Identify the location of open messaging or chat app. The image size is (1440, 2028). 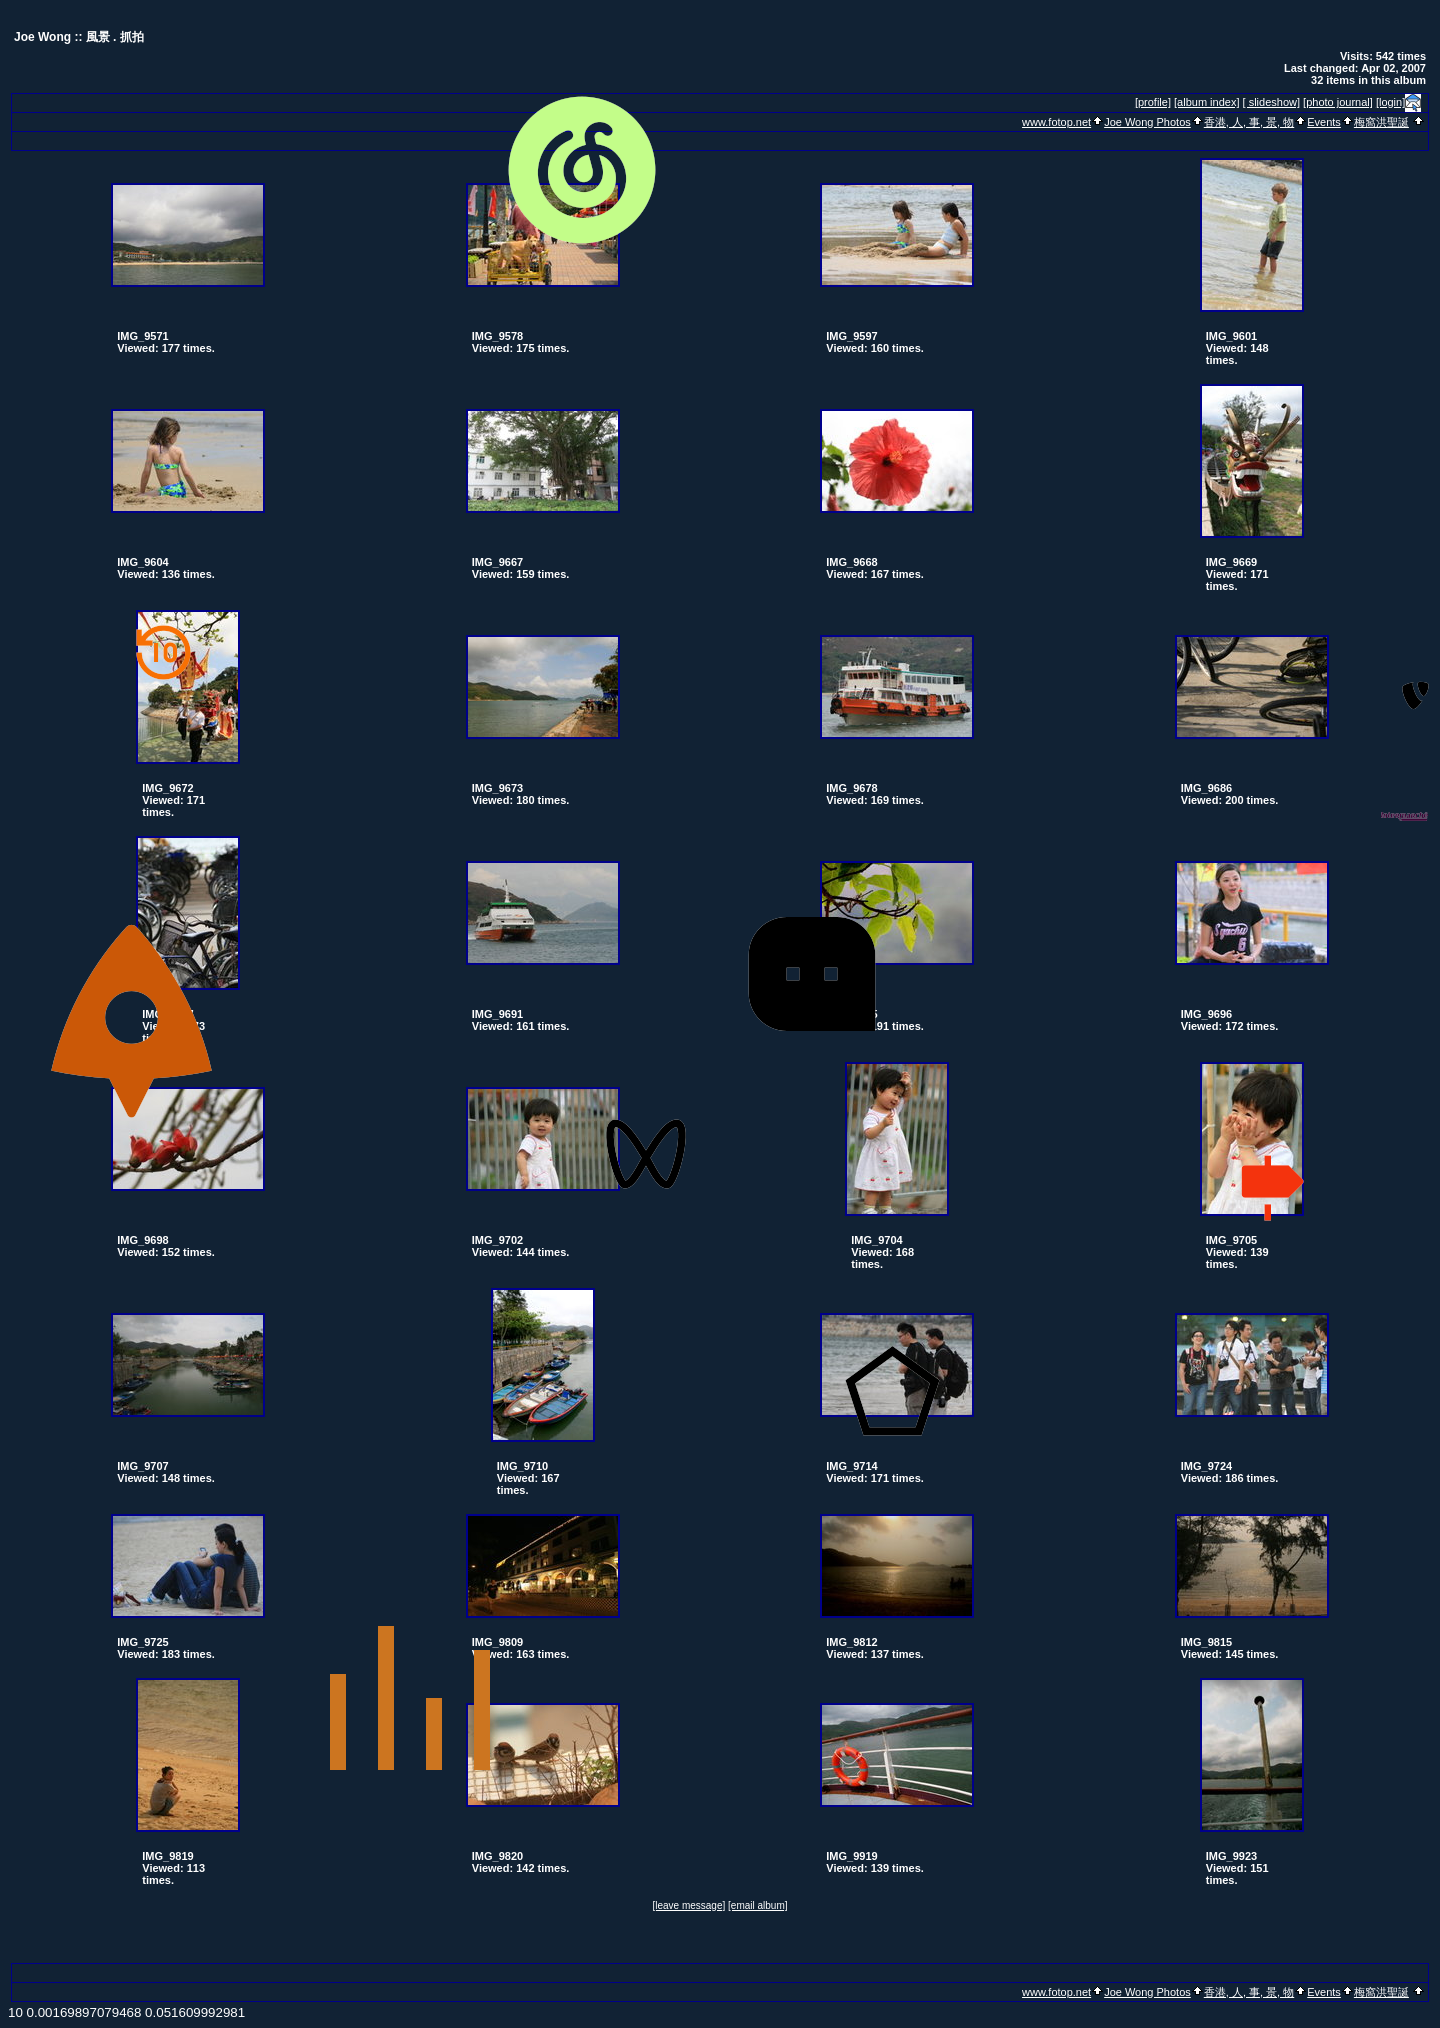
(812, 974).